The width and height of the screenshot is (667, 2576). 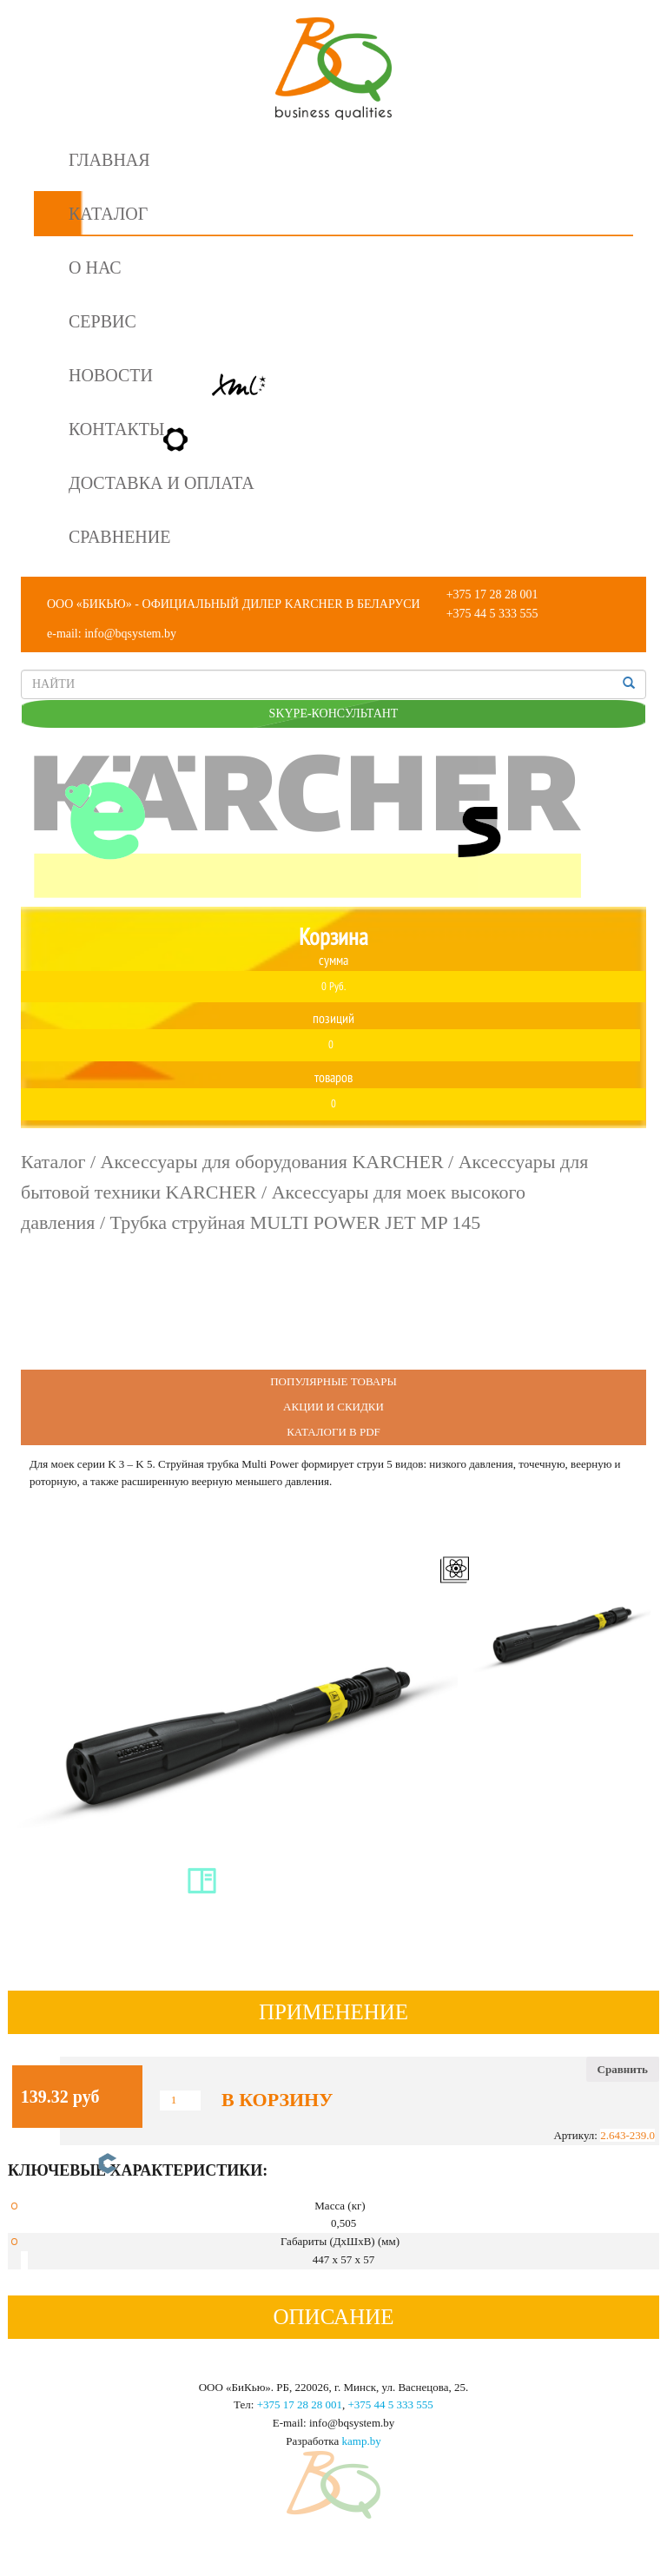 What do you see at coordinates (175, 439) in the screenshot?
I see `Framework computer brand logo` at bounding box center [175, 439].